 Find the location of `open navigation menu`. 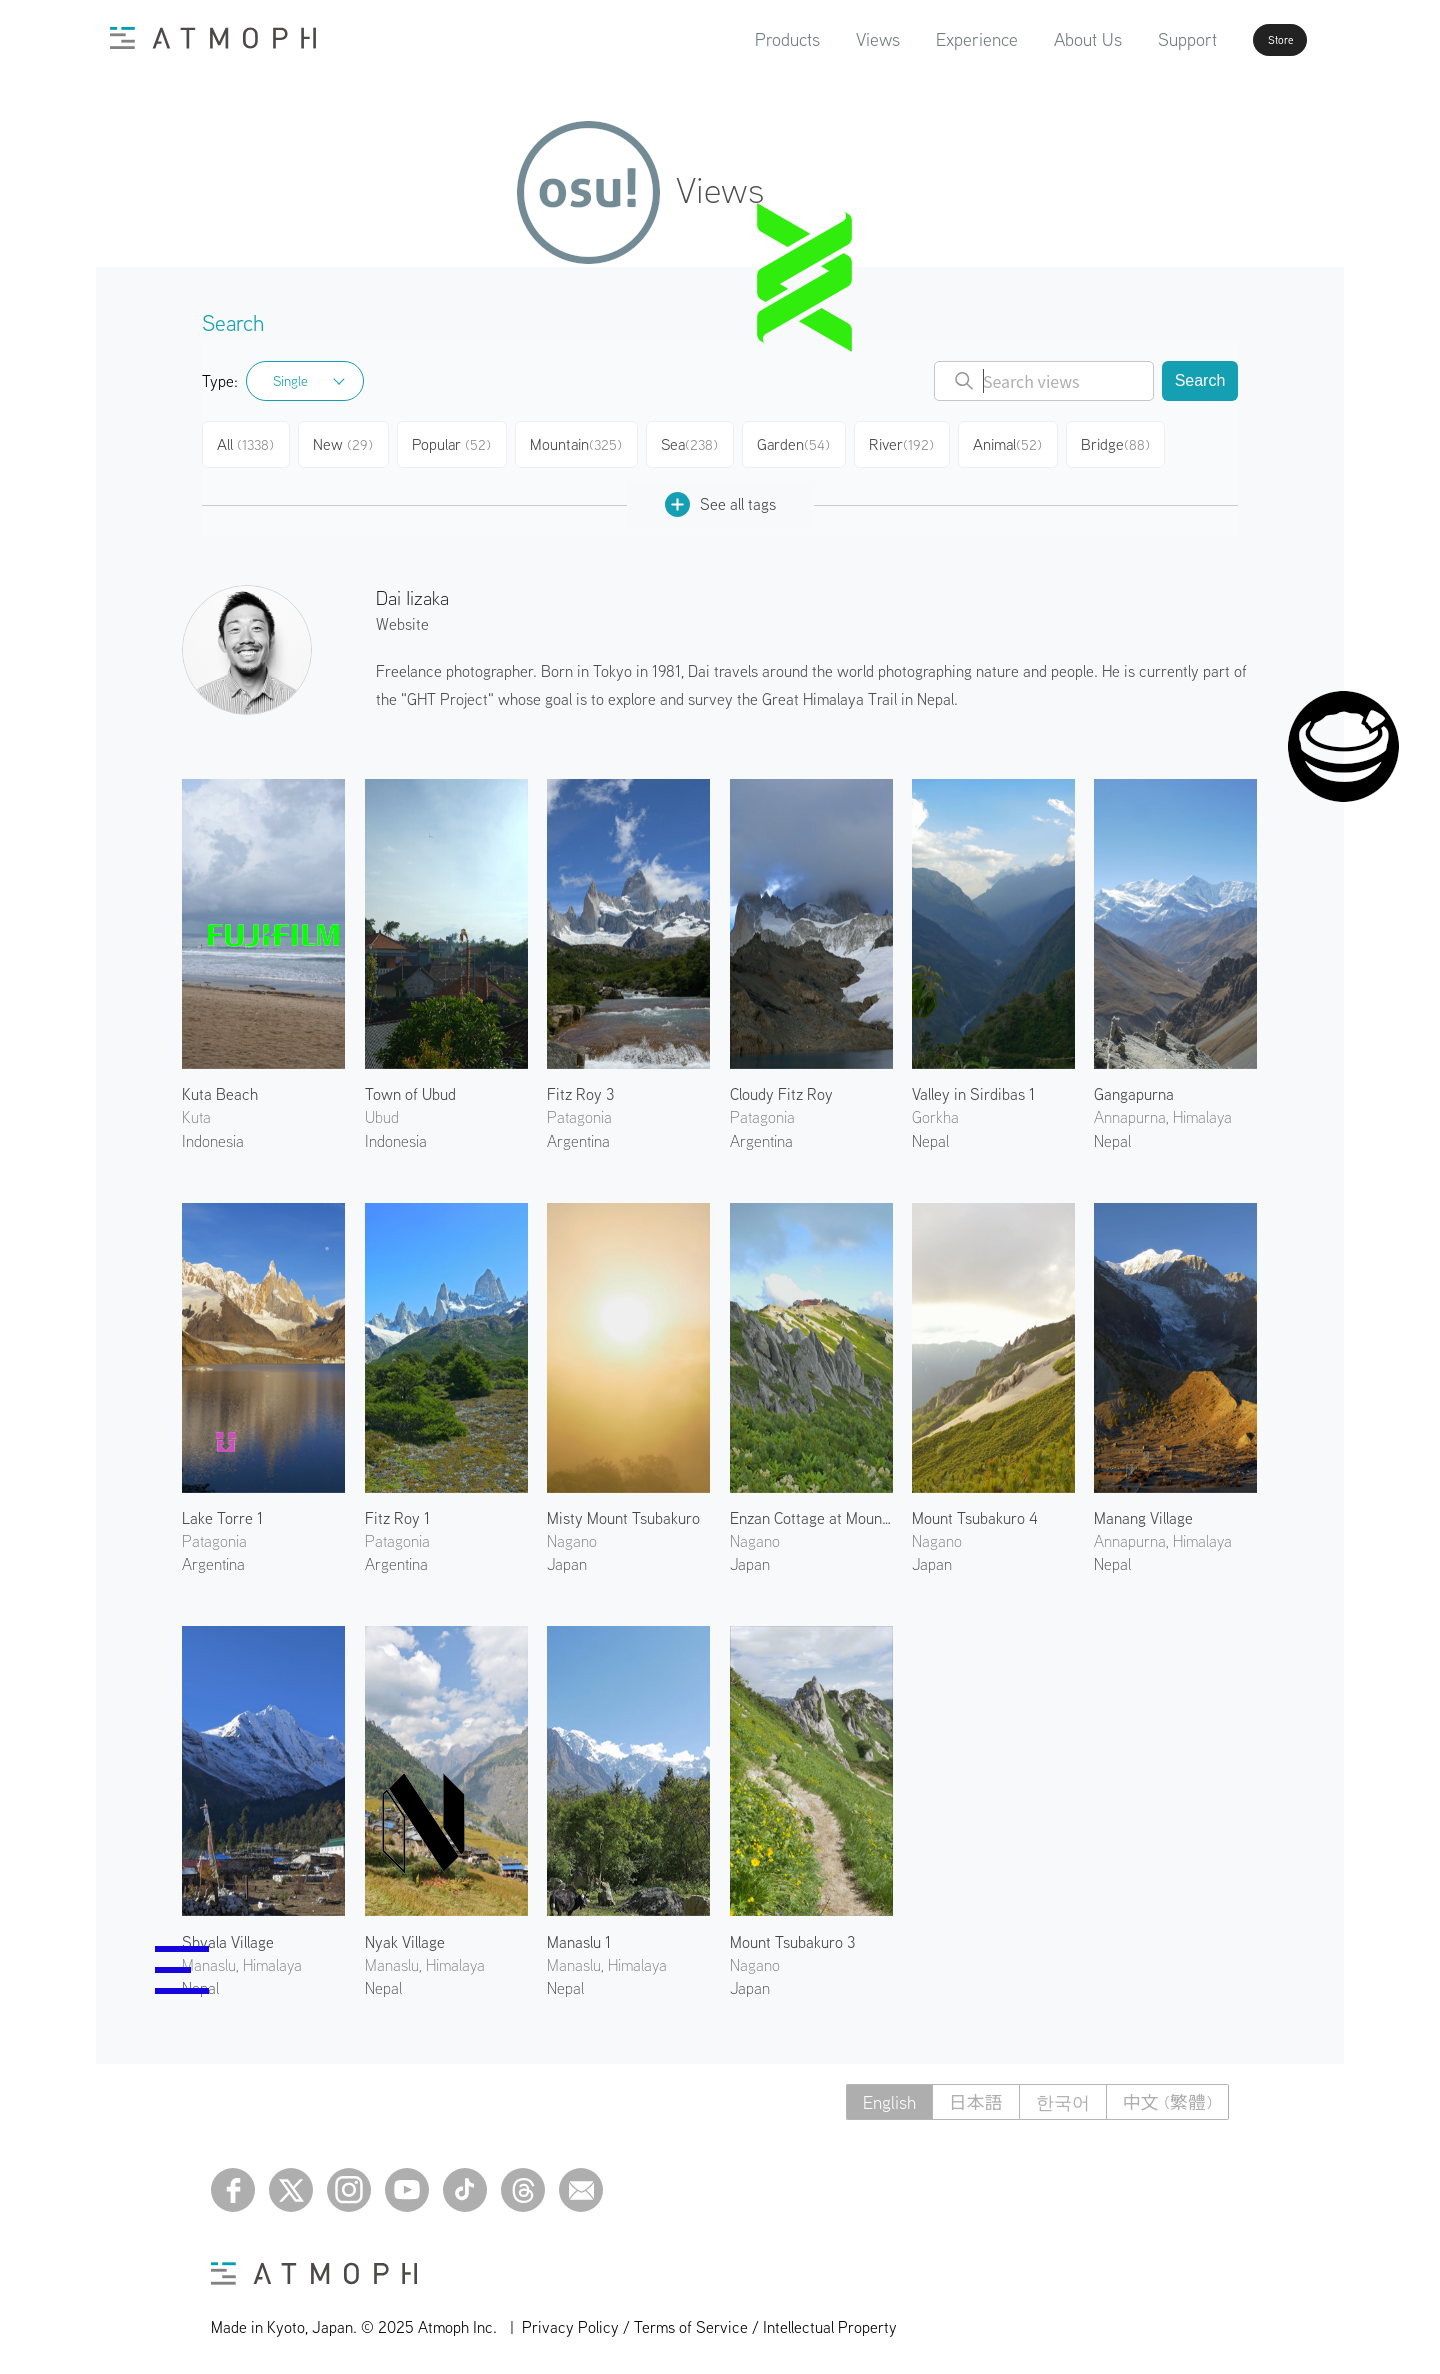

open navigation menu is located at coordinates (182, 1970).